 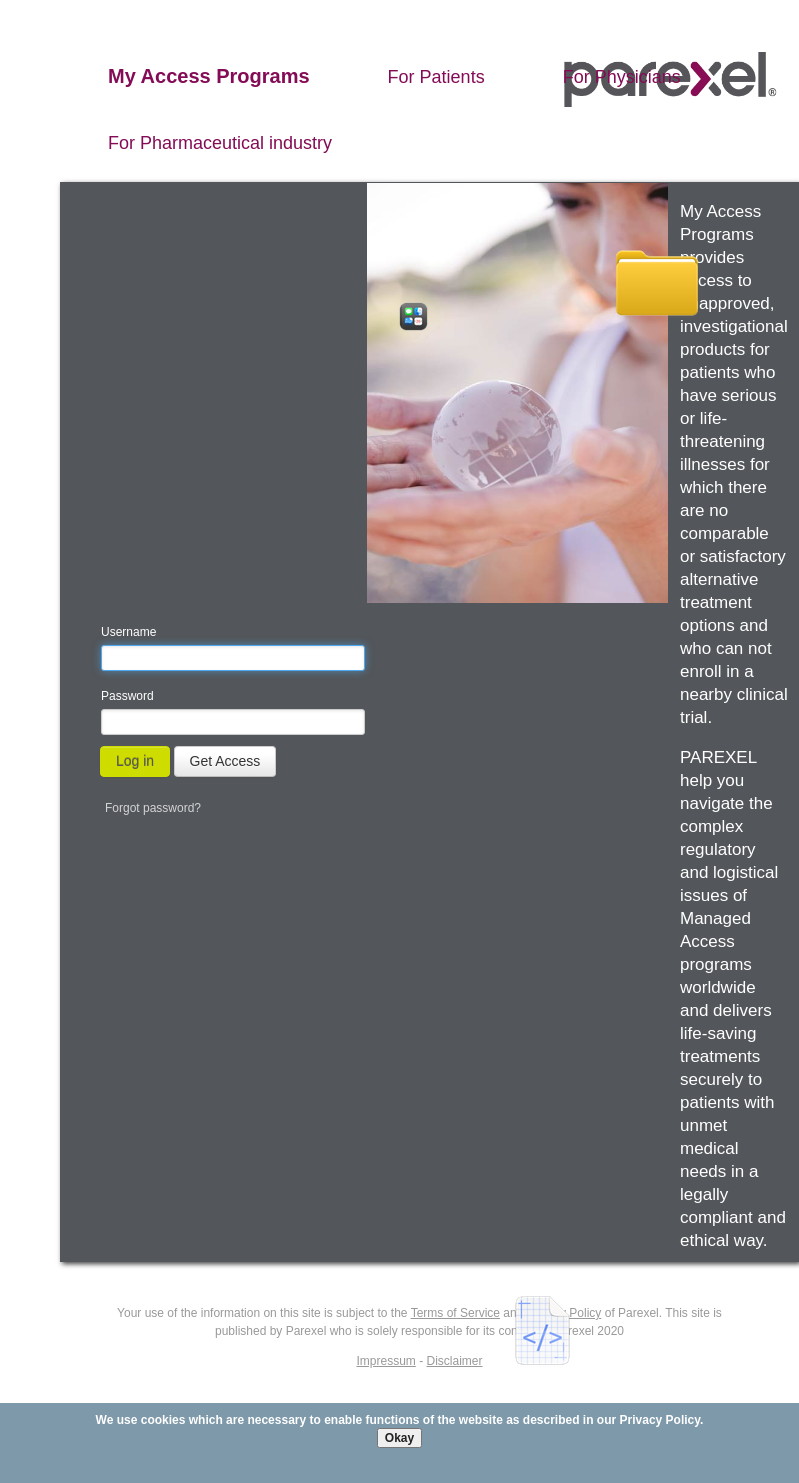 I want to click on open folder to view files, so click(x=657, y=283).